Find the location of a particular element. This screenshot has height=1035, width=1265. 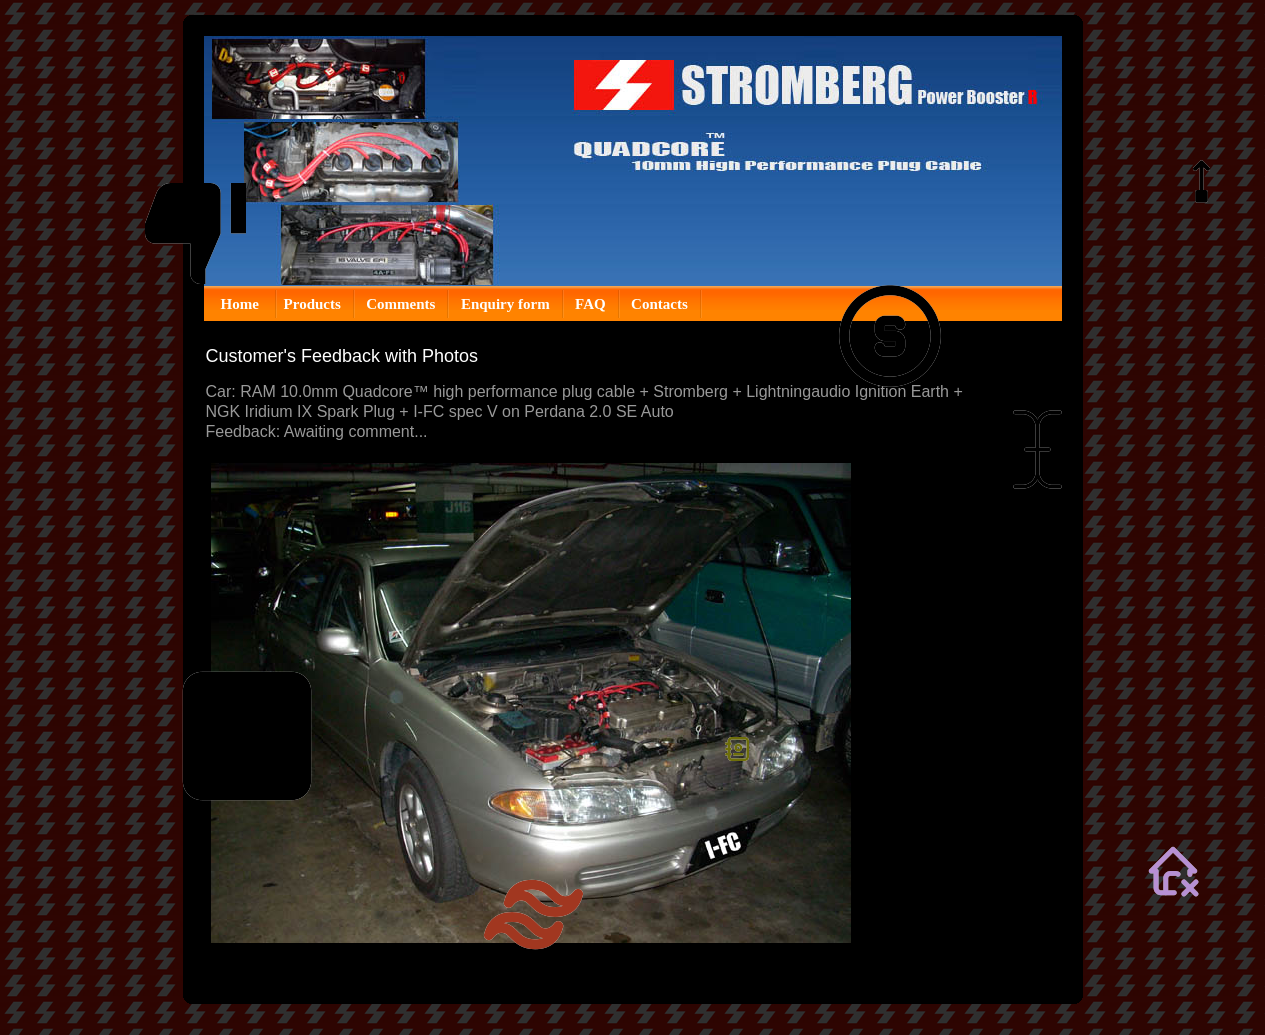

tailwind css framework logo is located at coordinates (533, 914).